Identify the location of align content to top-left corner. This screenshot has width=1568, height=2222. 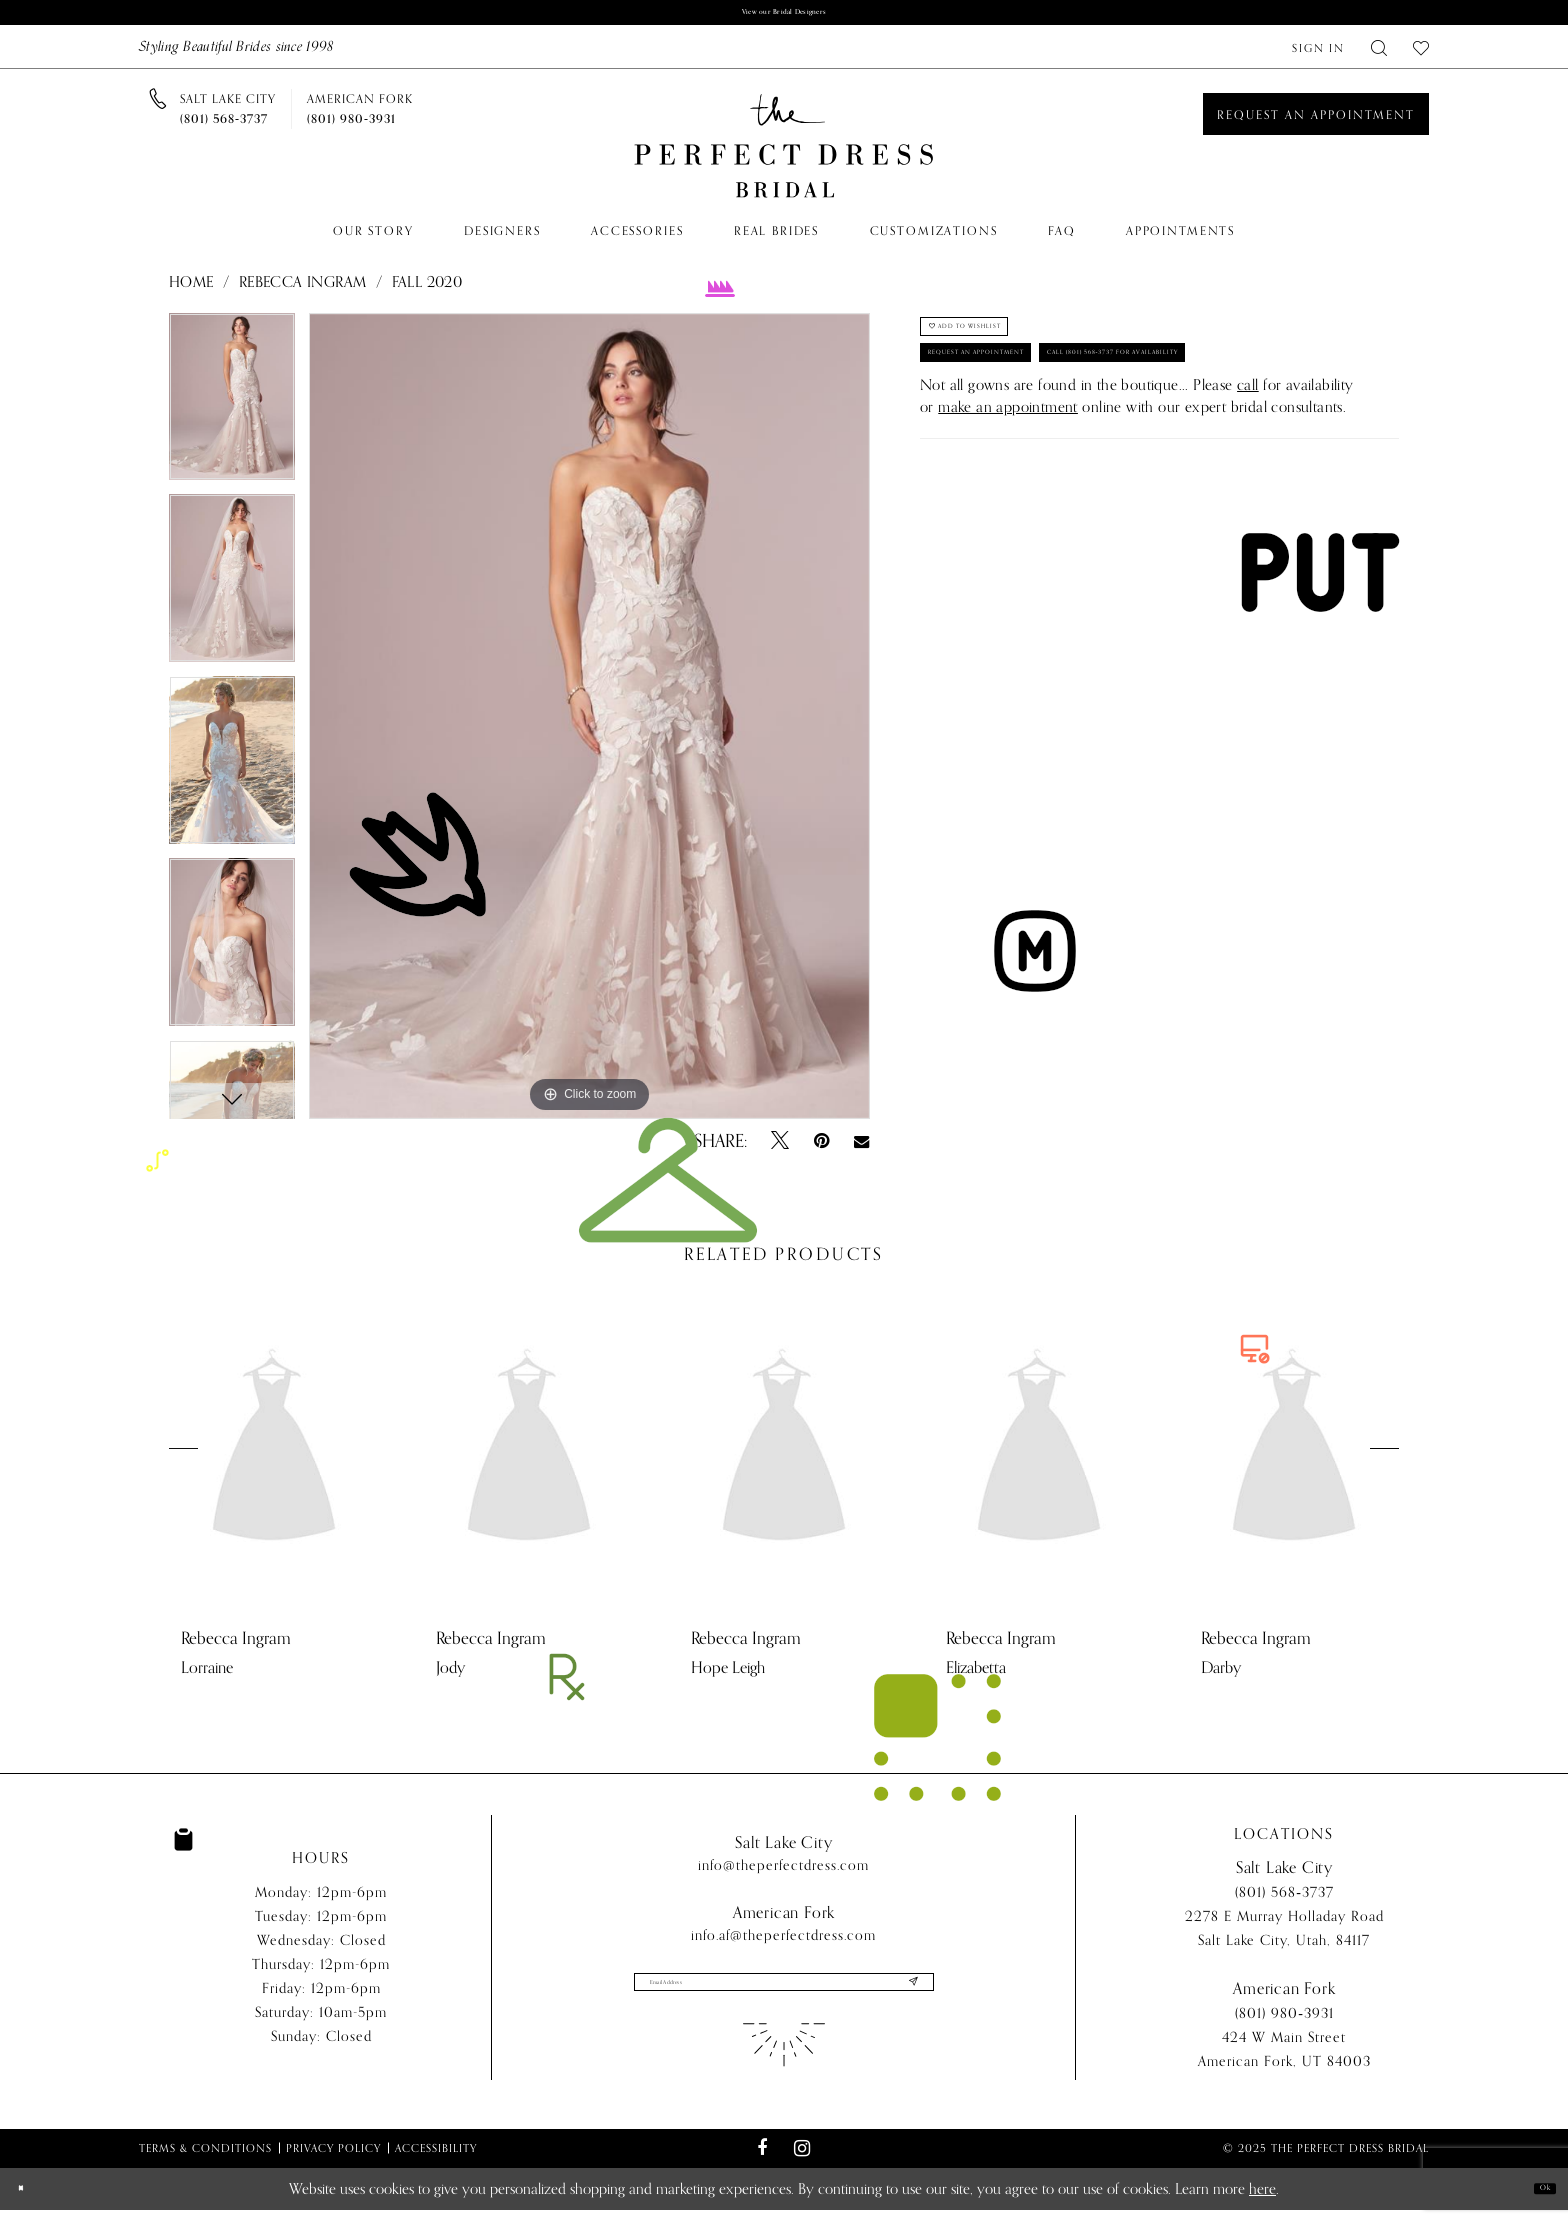
(937, 1737).